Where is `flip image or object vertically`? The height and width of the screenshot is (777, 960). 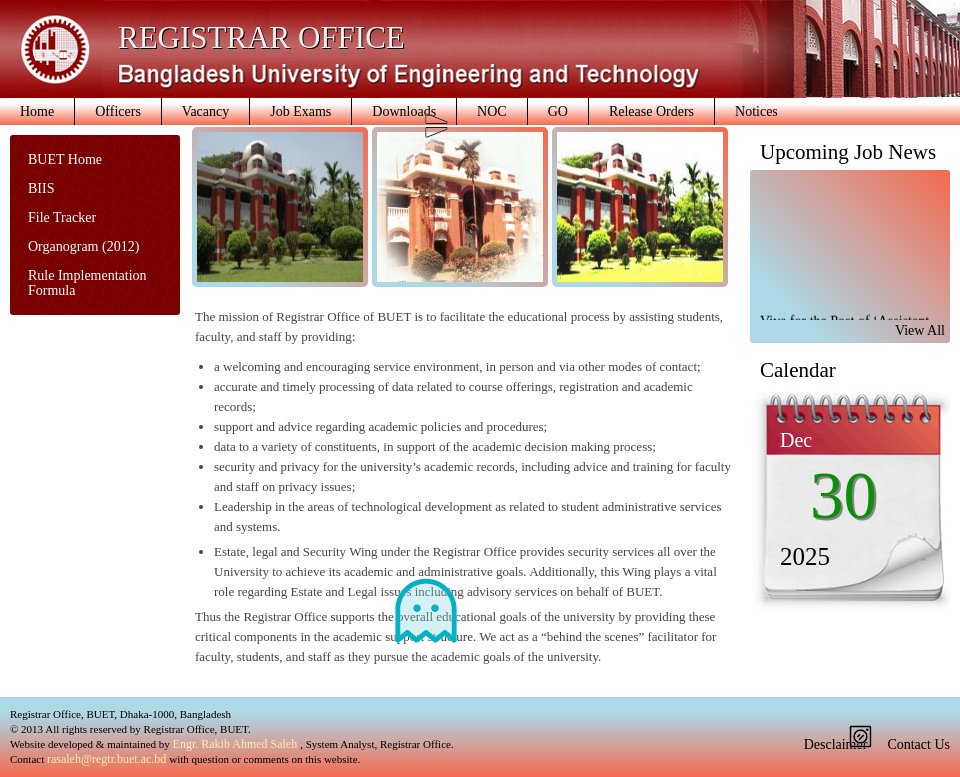
flip image or object vertically is located at coordinates (435, 125).